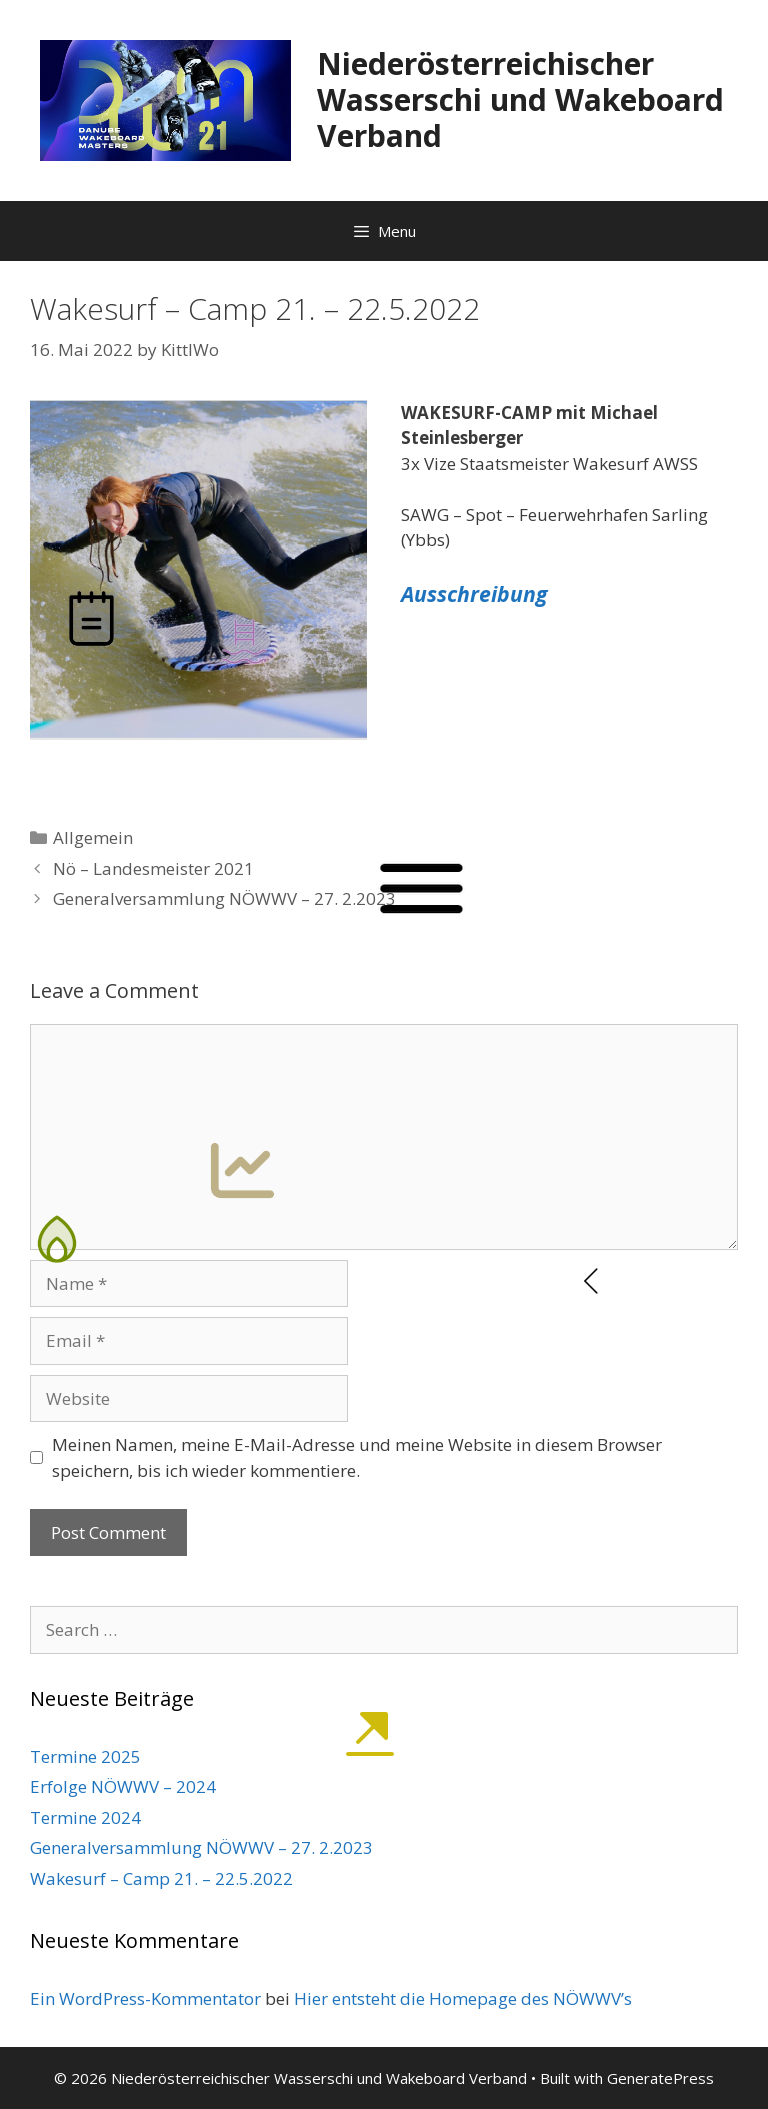 This screenshot has height=2109, width=768. I want to click on go back to the previous screen, so click(592, 1281).